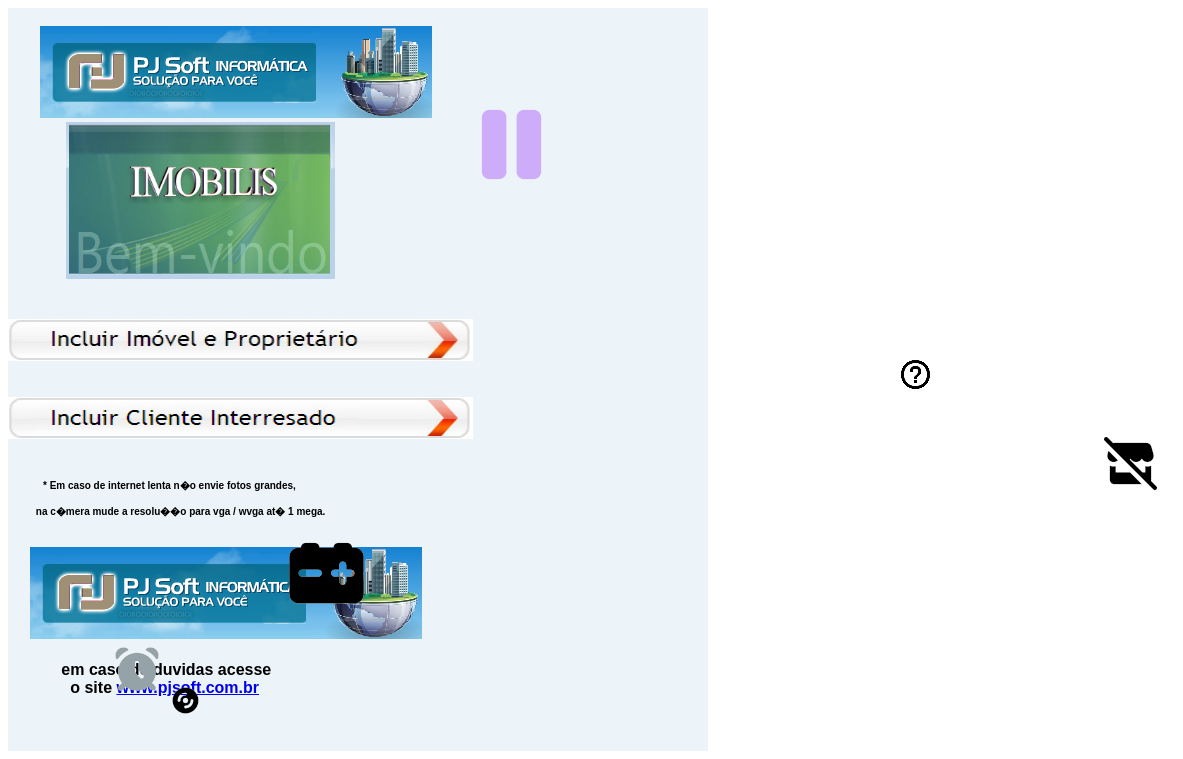 Image resolution: width=1183 pixels, height=759 pixels. What do you see at coordinates (511, 144) in the screenshot?
I see `pause media playback` at bounding box center [511, 144].